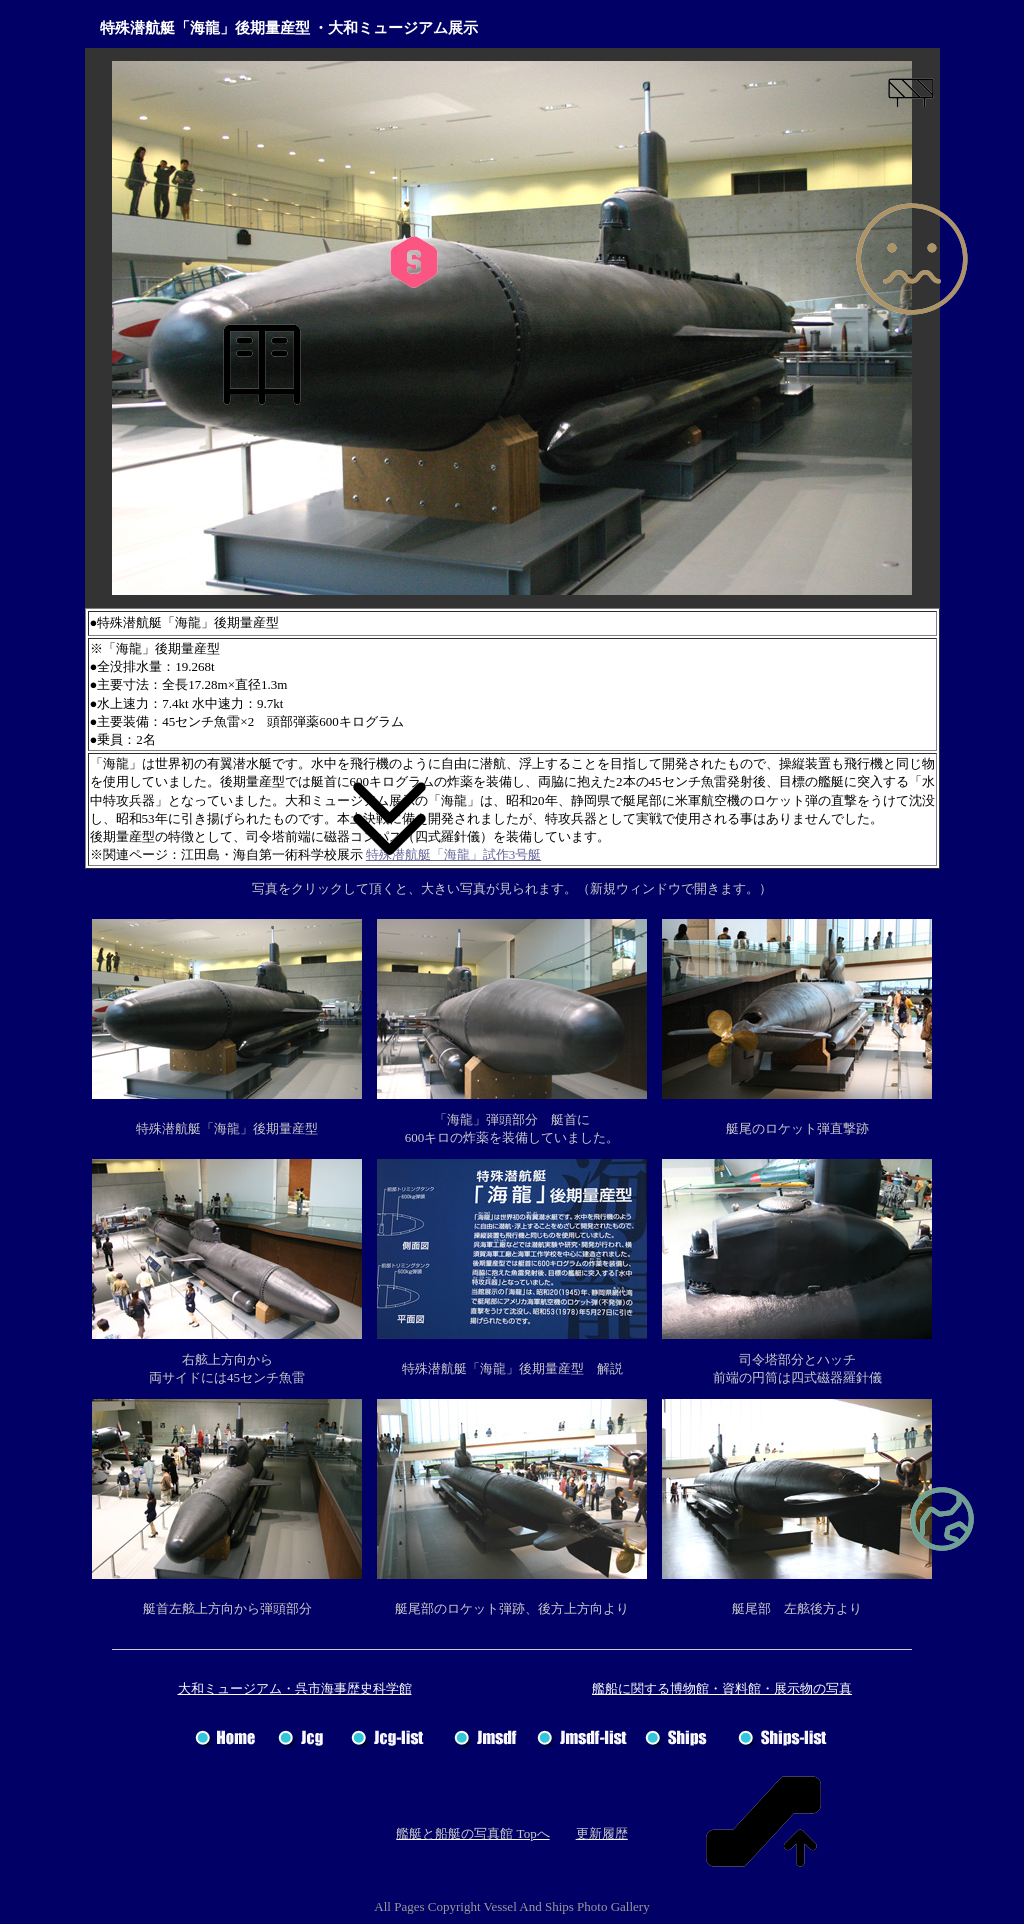 The image size is (1024, 1924). What do you see at coordinates (763, 1821) in the screenshot?
I see `indicates escalator going up` at bounding box center [763, 1821].